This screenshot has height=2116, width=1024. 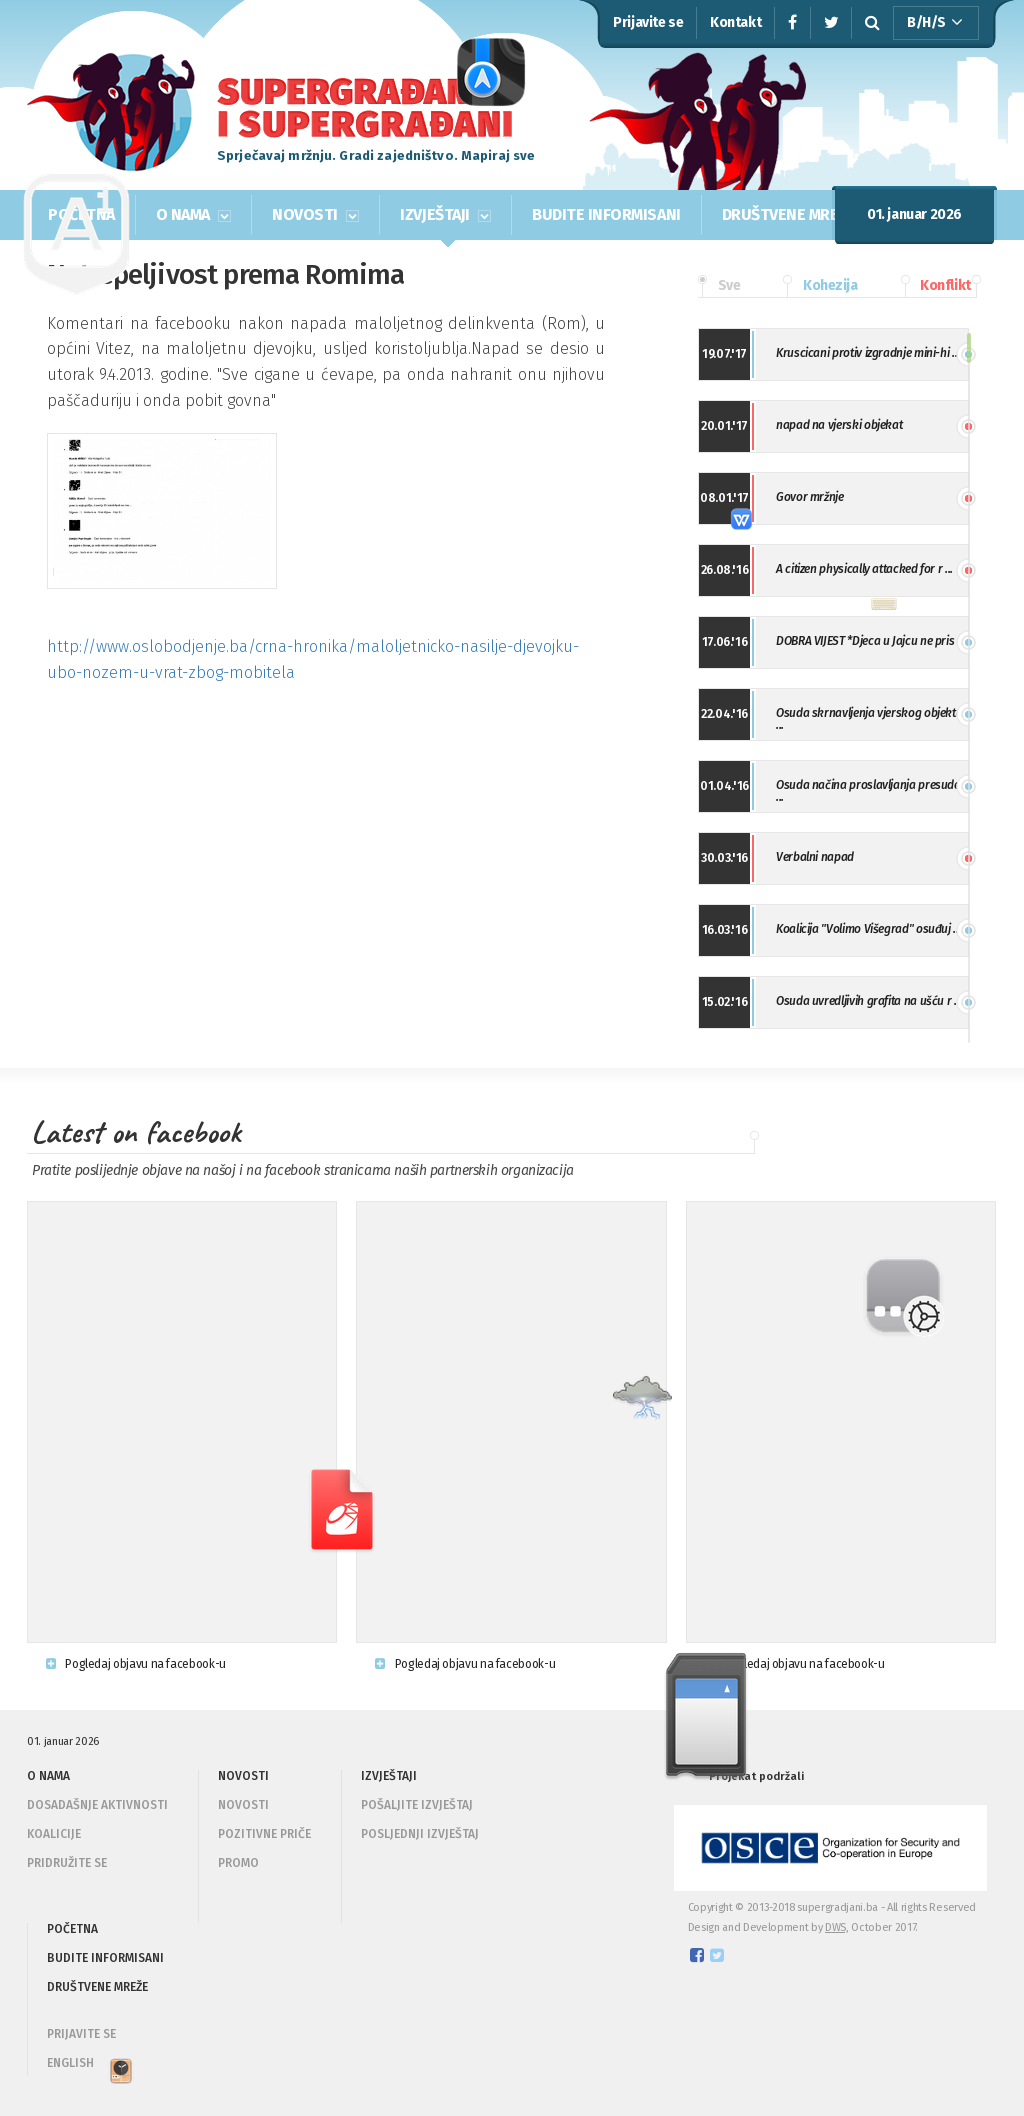 I want to click on open WPS Office application, so click(x=741, y=519).